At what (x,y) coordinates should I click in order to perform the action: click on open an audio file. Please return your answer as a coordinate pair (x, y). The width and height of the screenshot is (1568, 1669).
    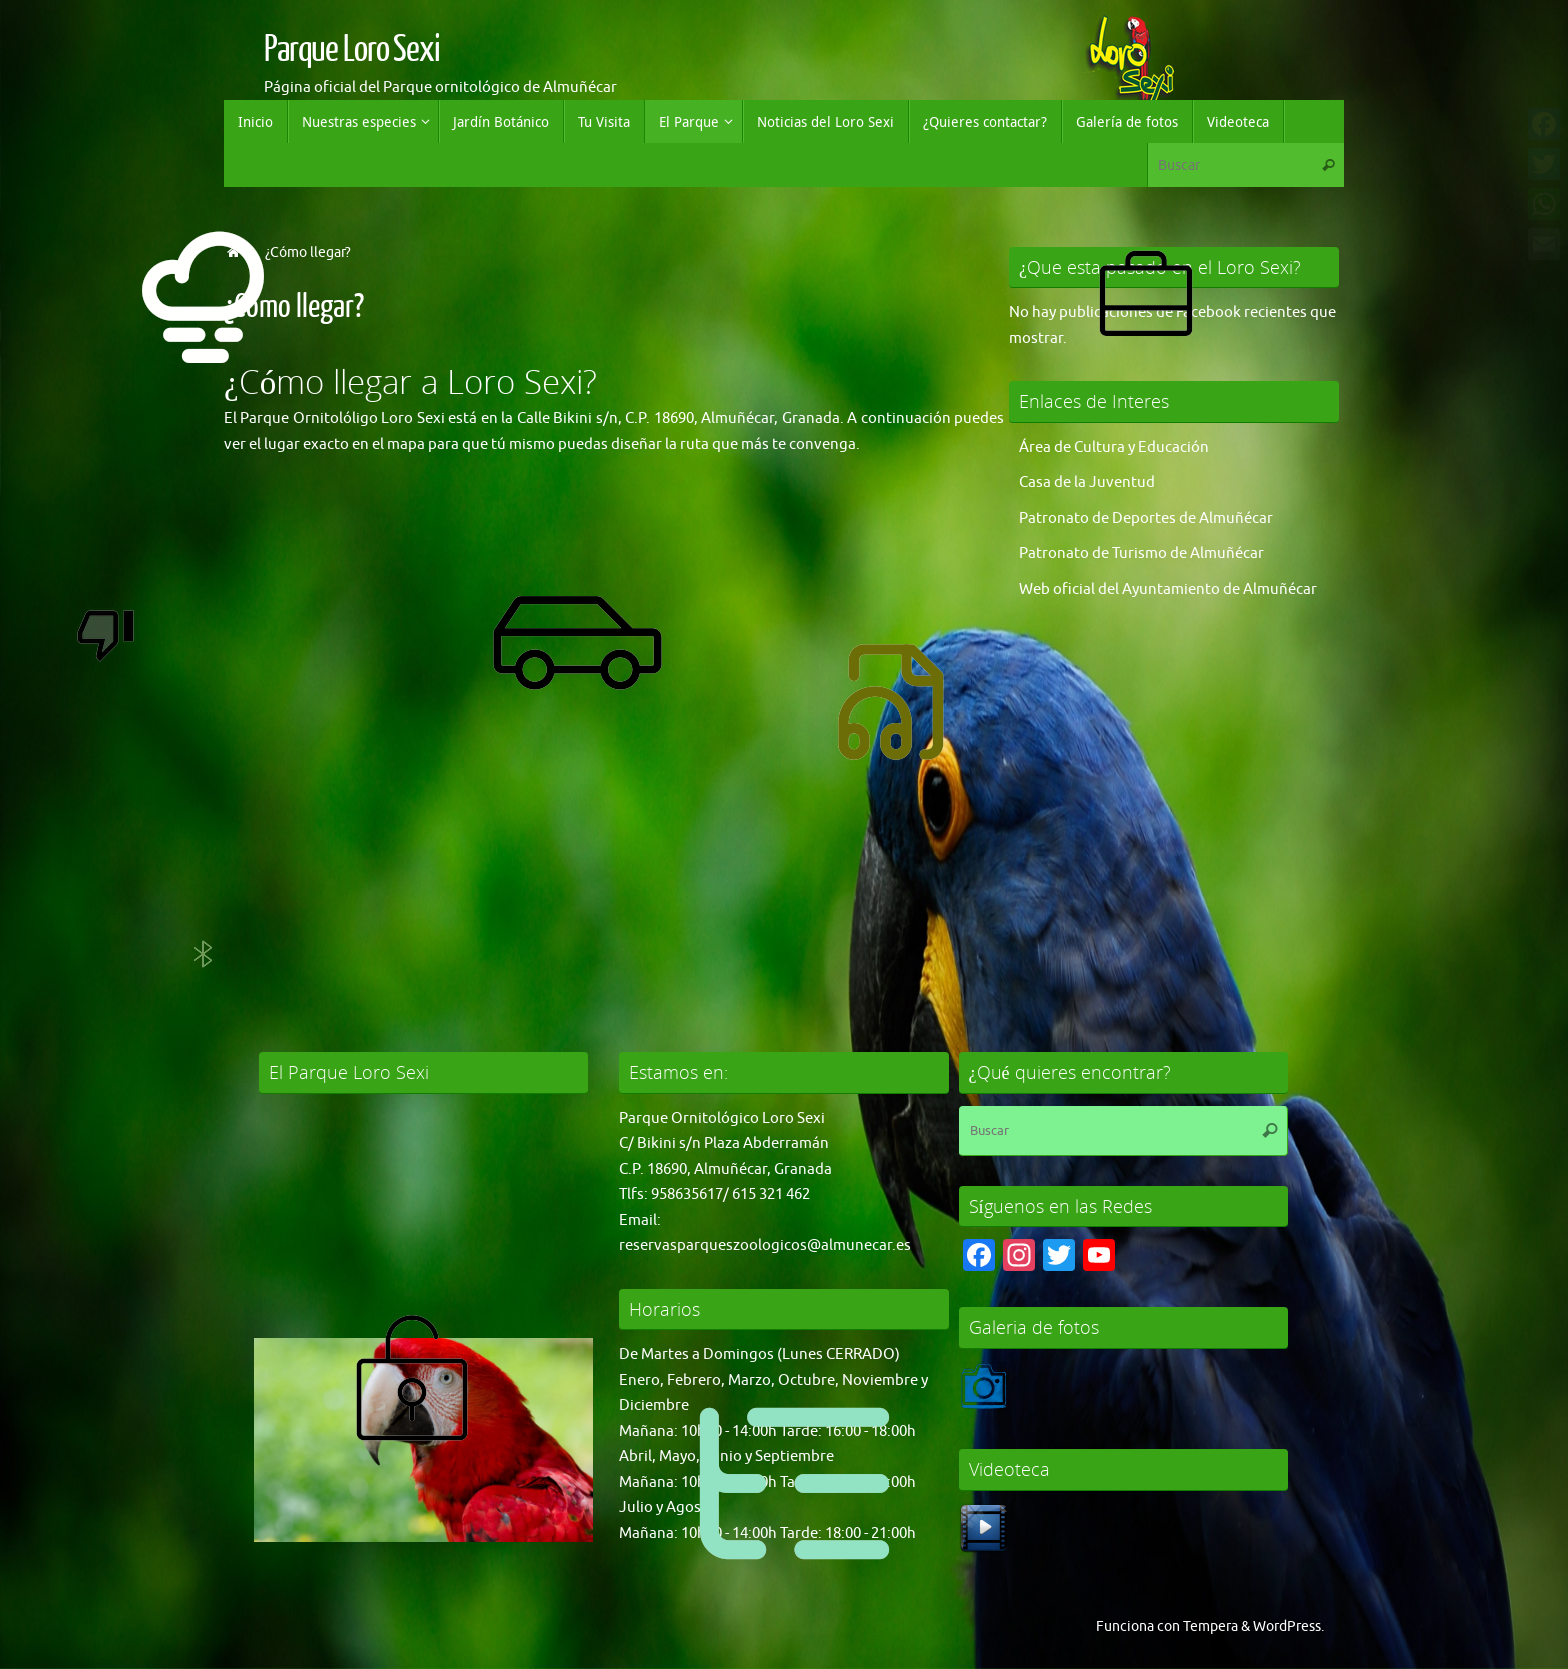
    Looking at the image, I should click on (896, 702).